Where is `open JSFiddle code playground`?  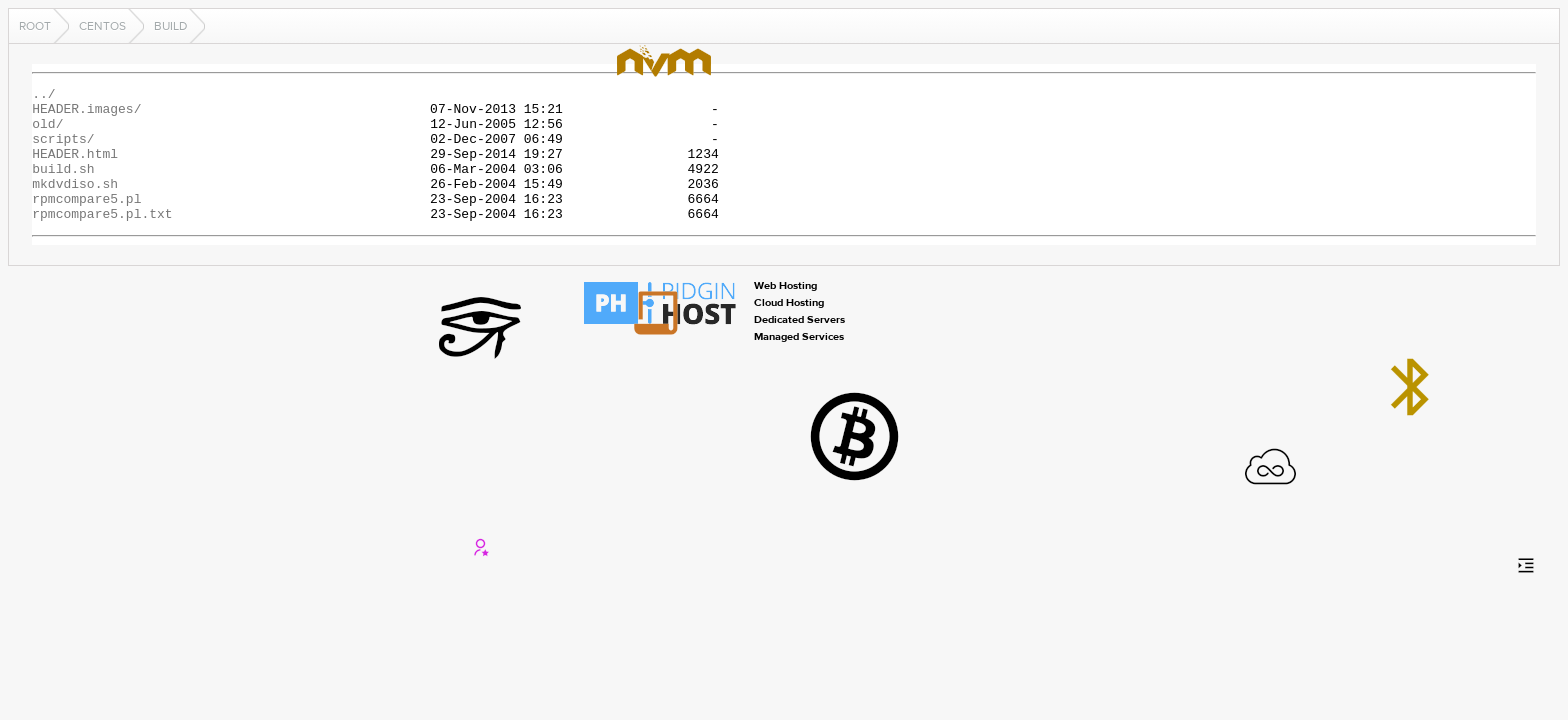 open JSFiddle code playground is located at coordinates (1270, 466).